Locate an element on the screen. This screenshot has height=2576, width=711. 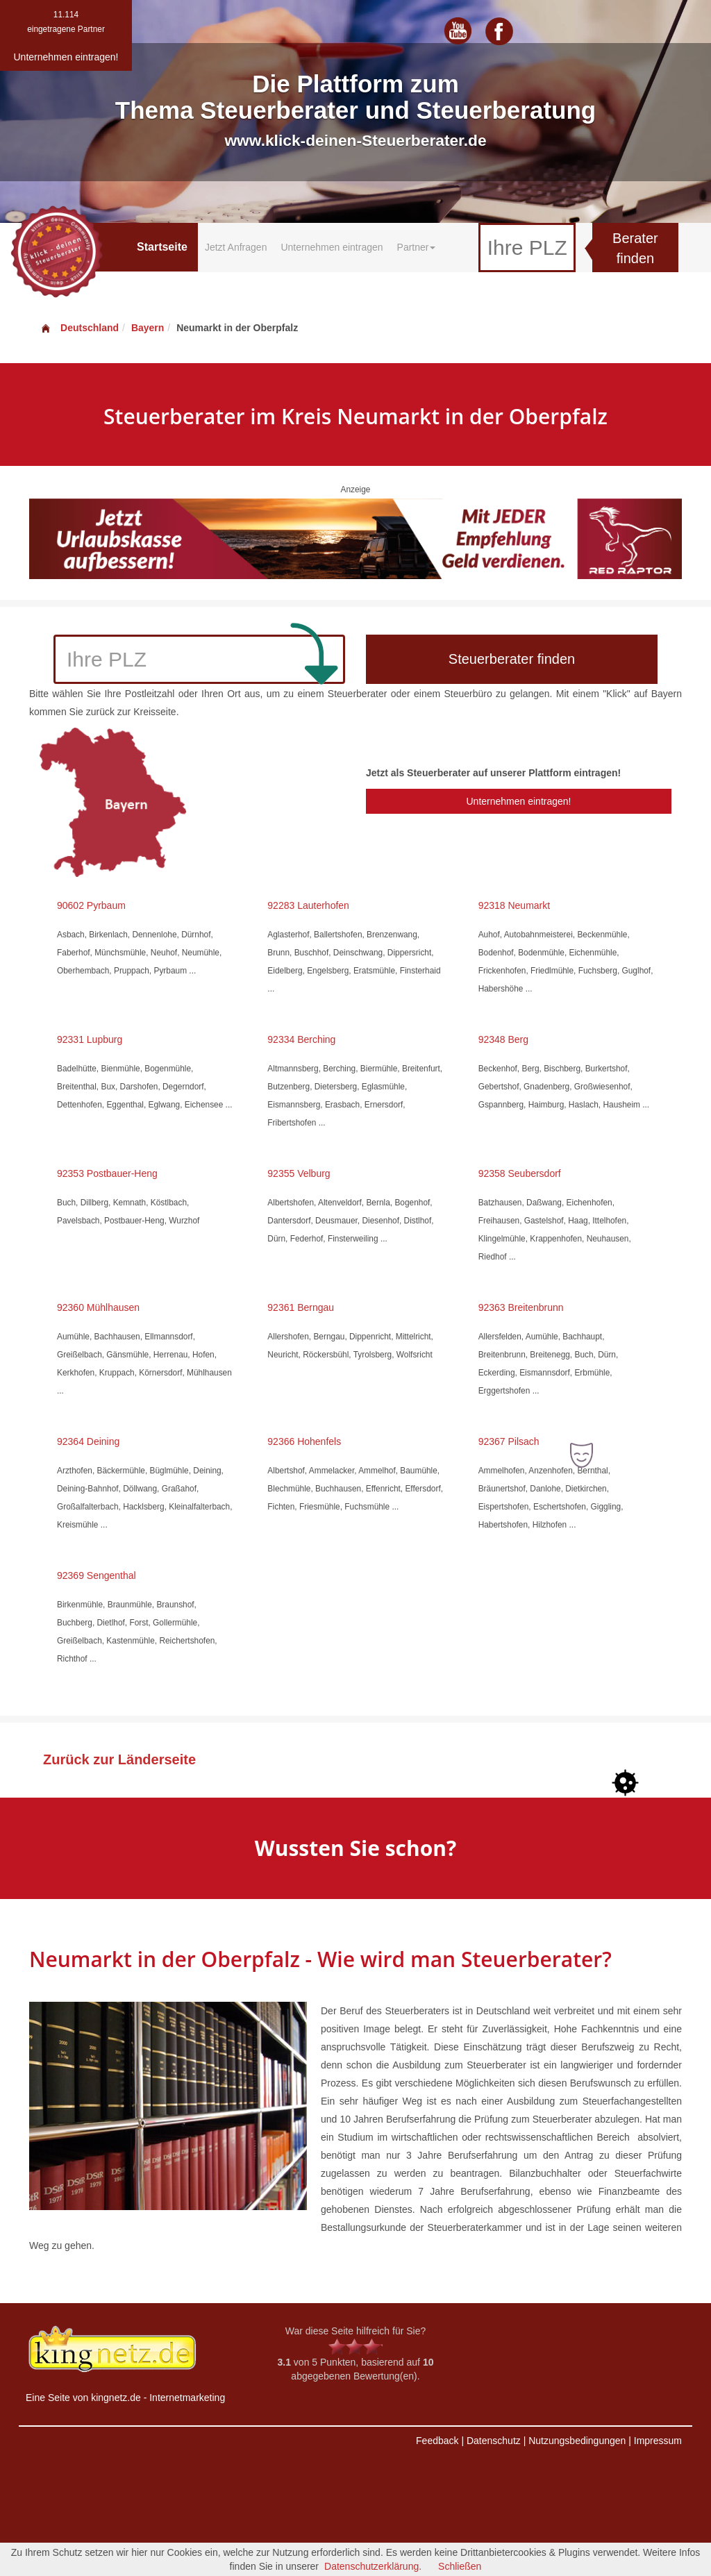
indicates virus or malware detected is located at coordinates (625, 1782).